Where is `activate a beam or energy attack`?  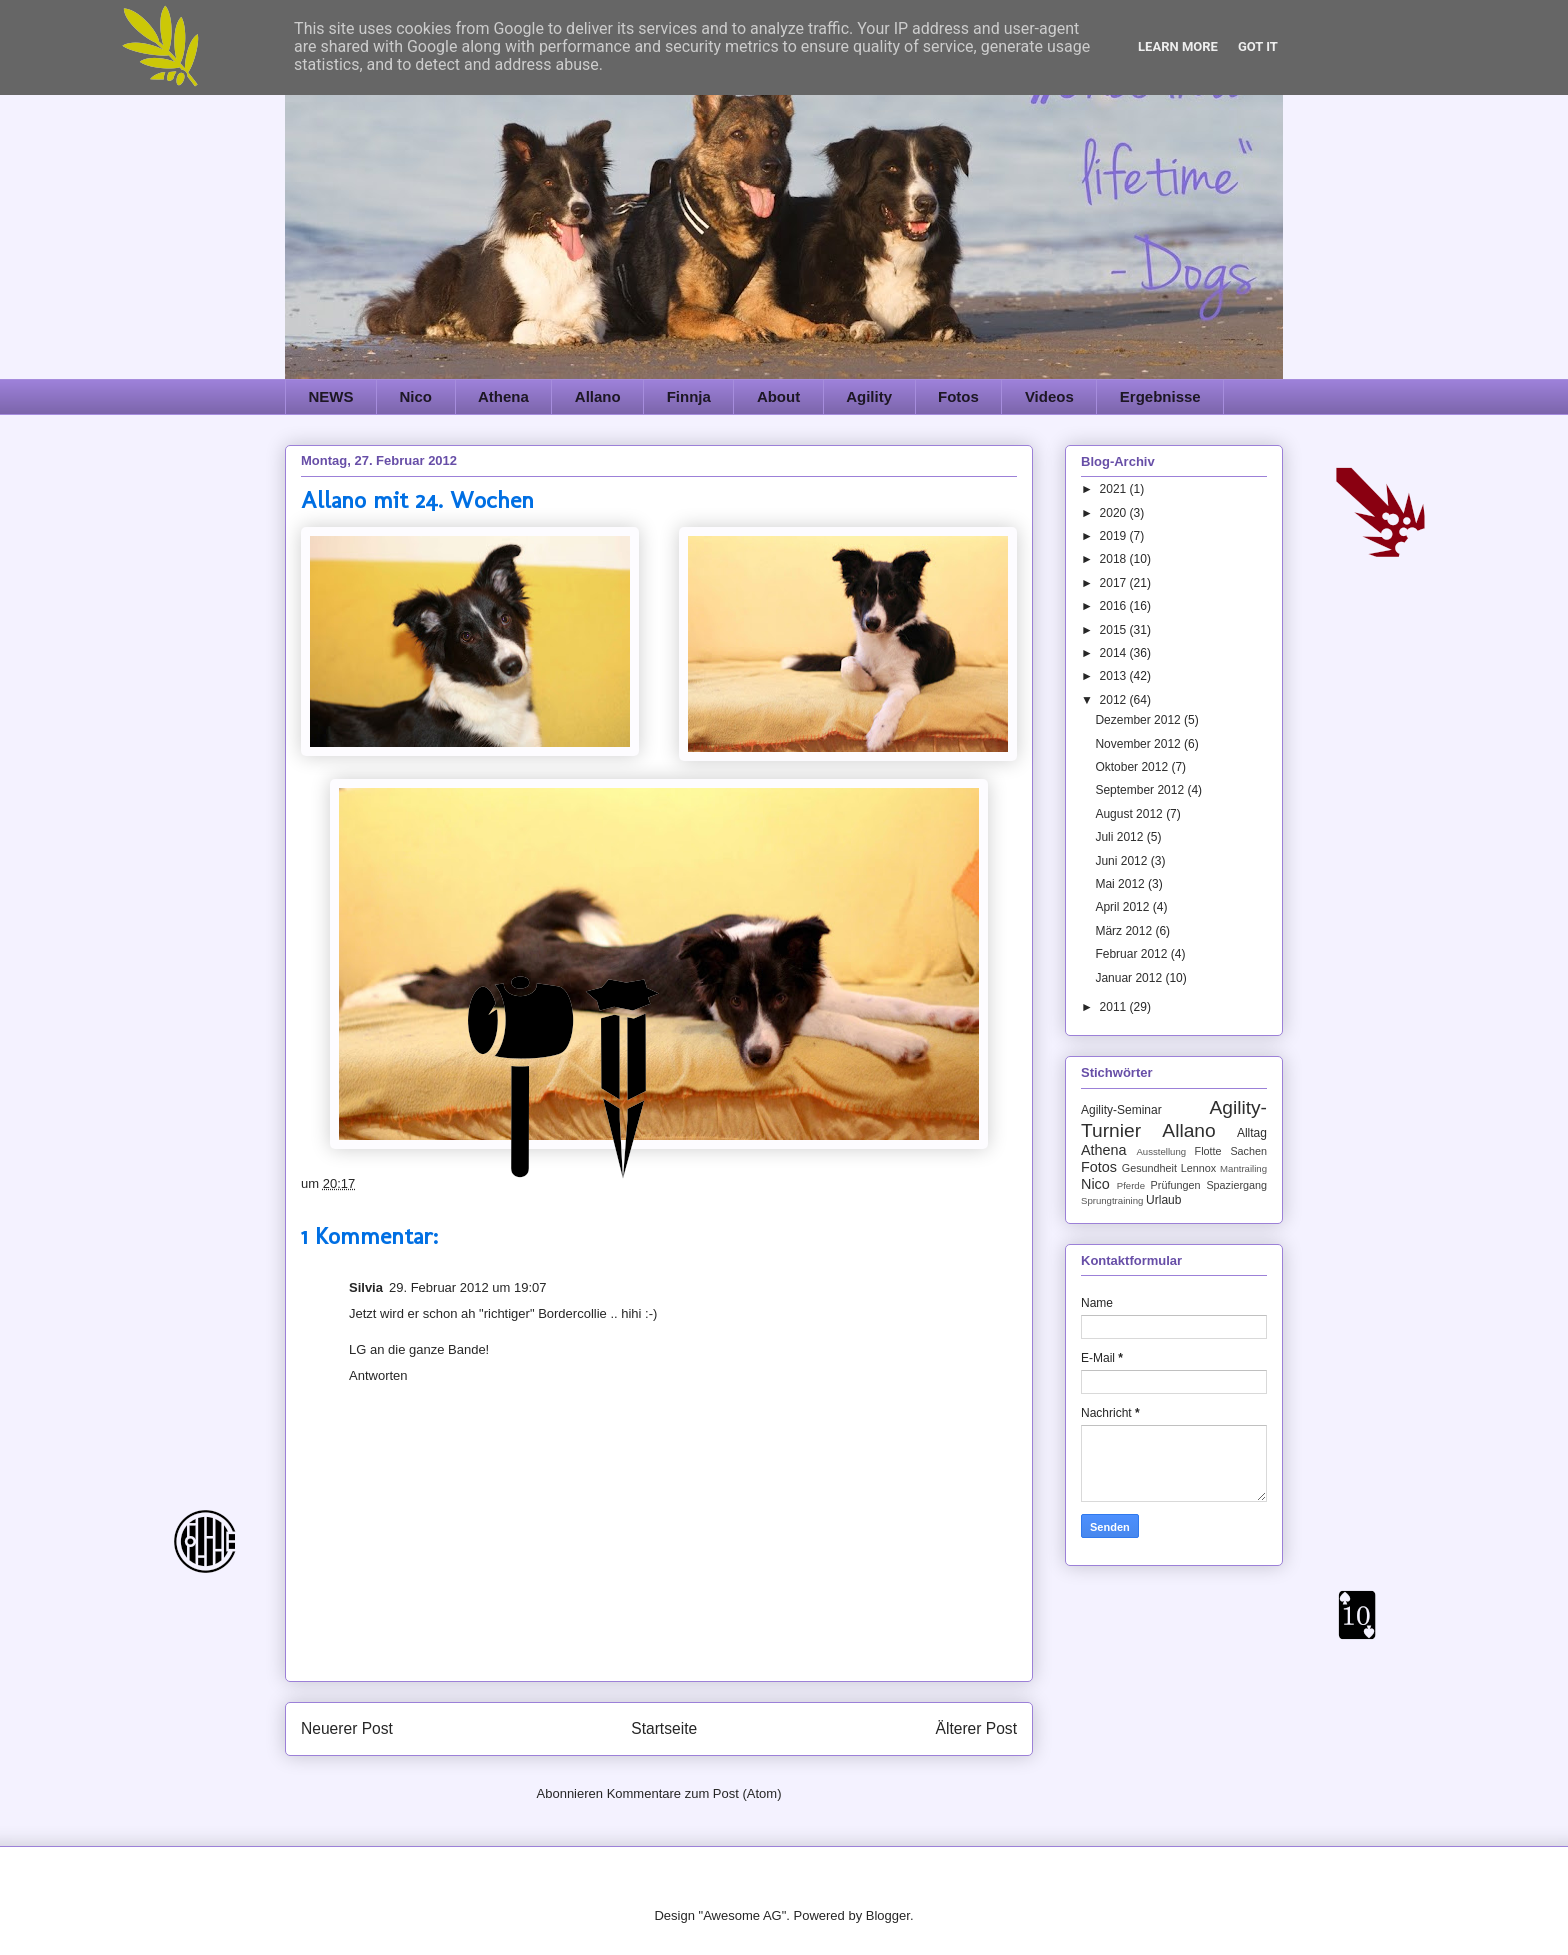
activate a beam or energy attack is located at coordinates (1380, 512).